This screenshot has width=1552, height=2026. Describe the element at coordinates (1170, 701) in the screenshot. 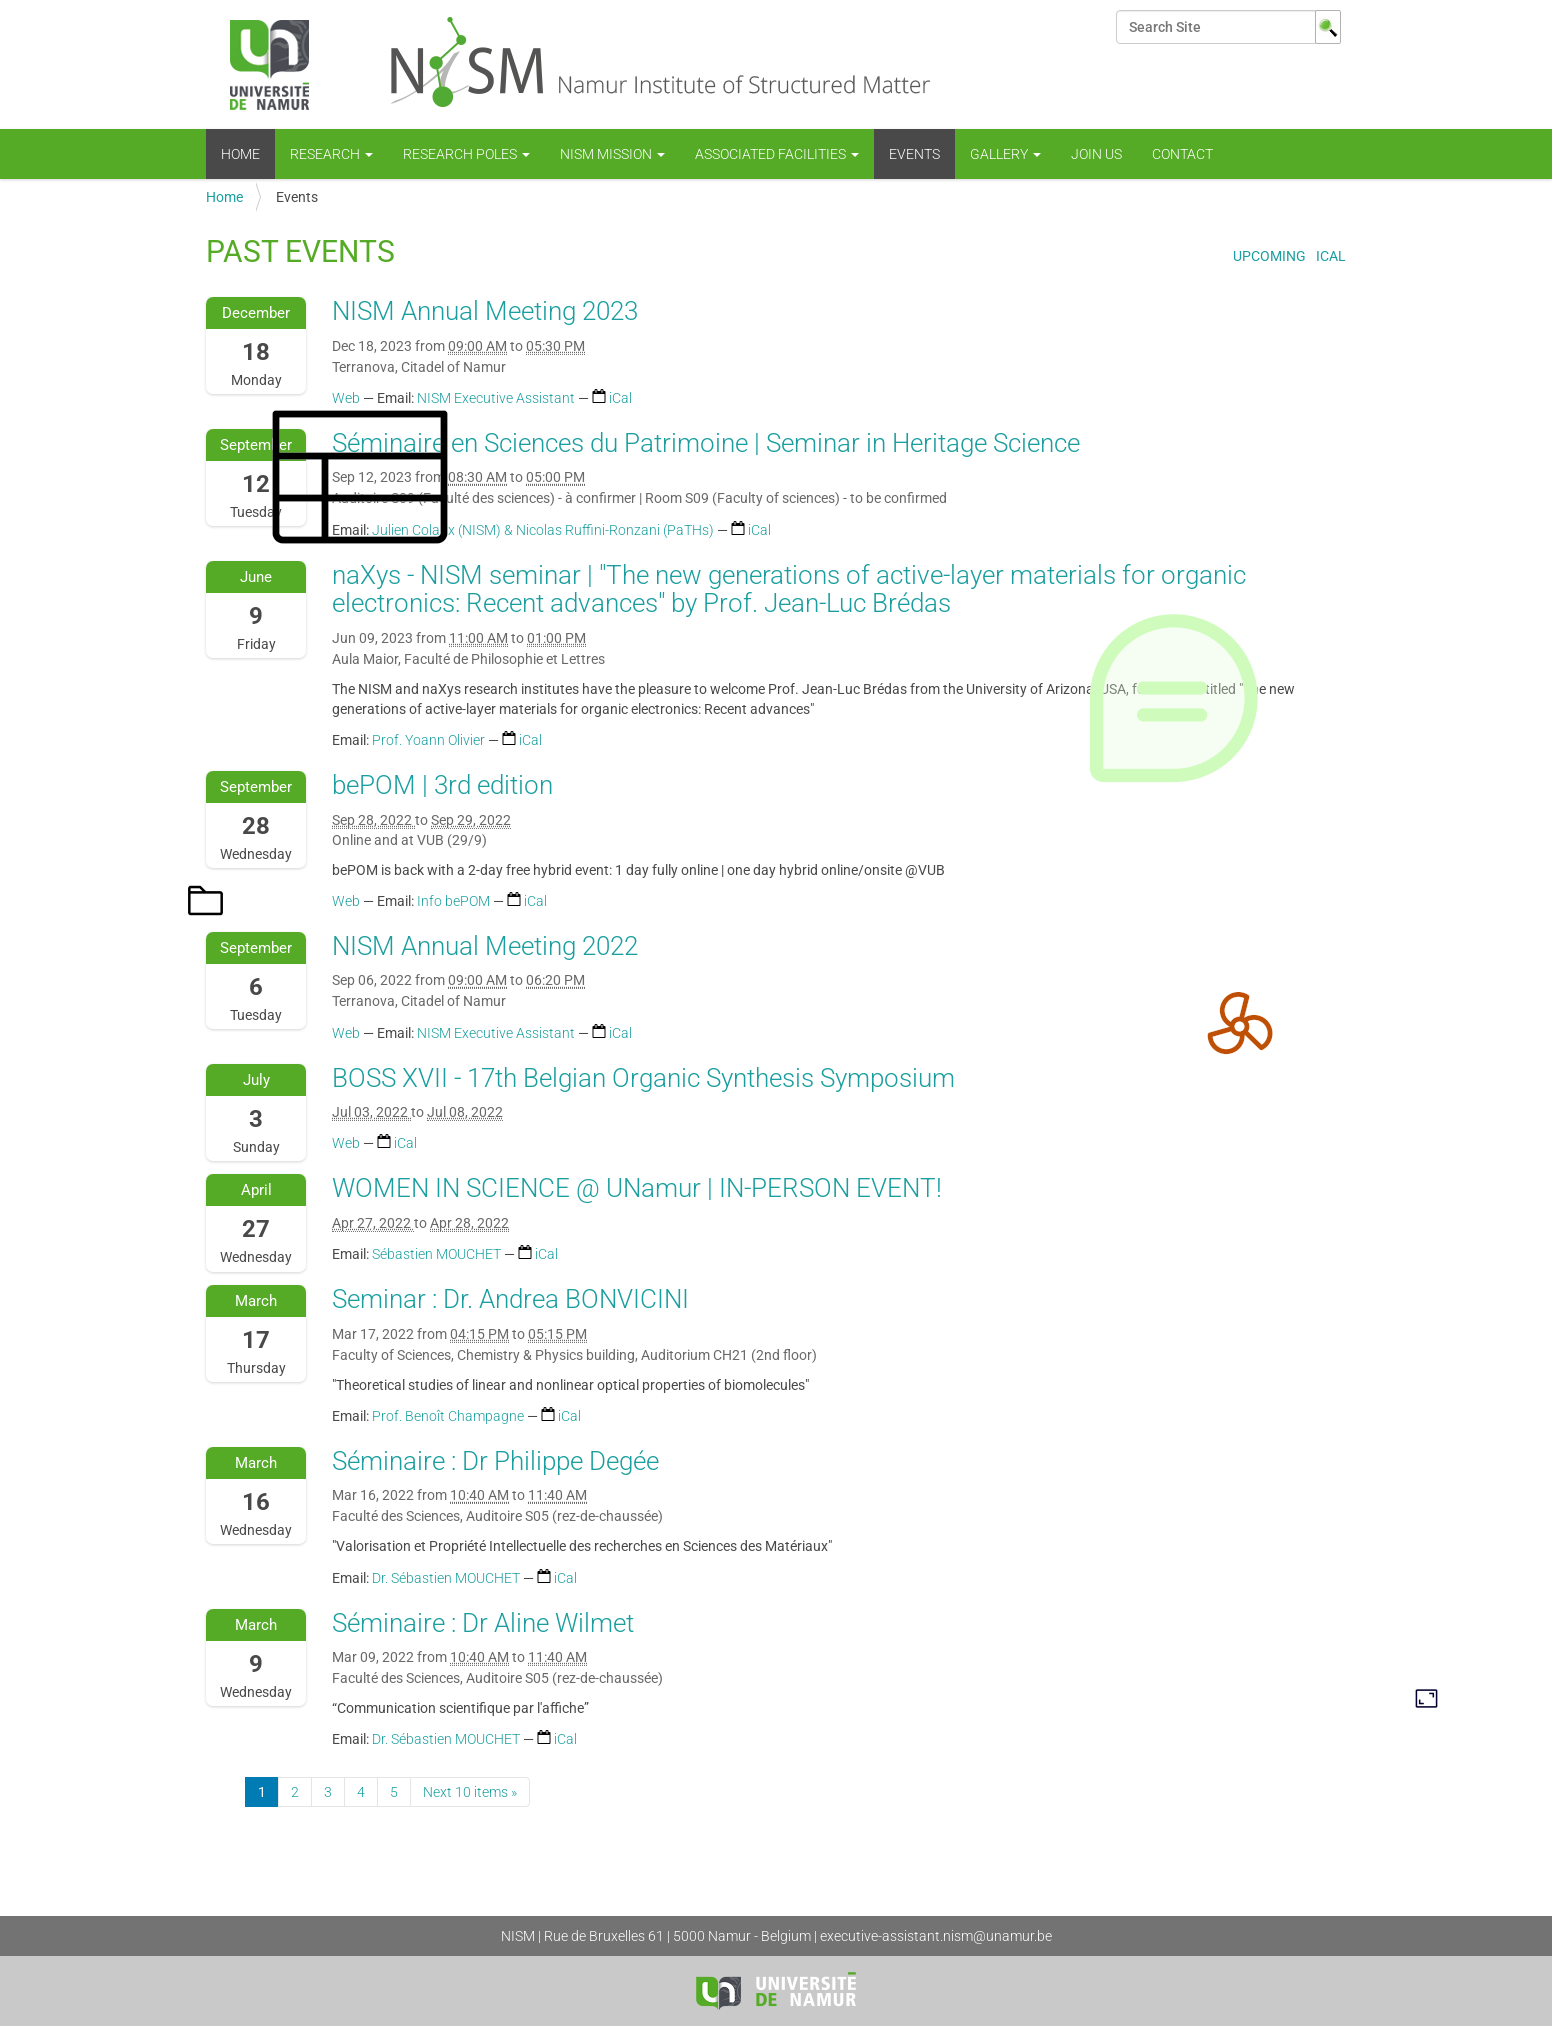

I see `open chat or messaging` at that location.